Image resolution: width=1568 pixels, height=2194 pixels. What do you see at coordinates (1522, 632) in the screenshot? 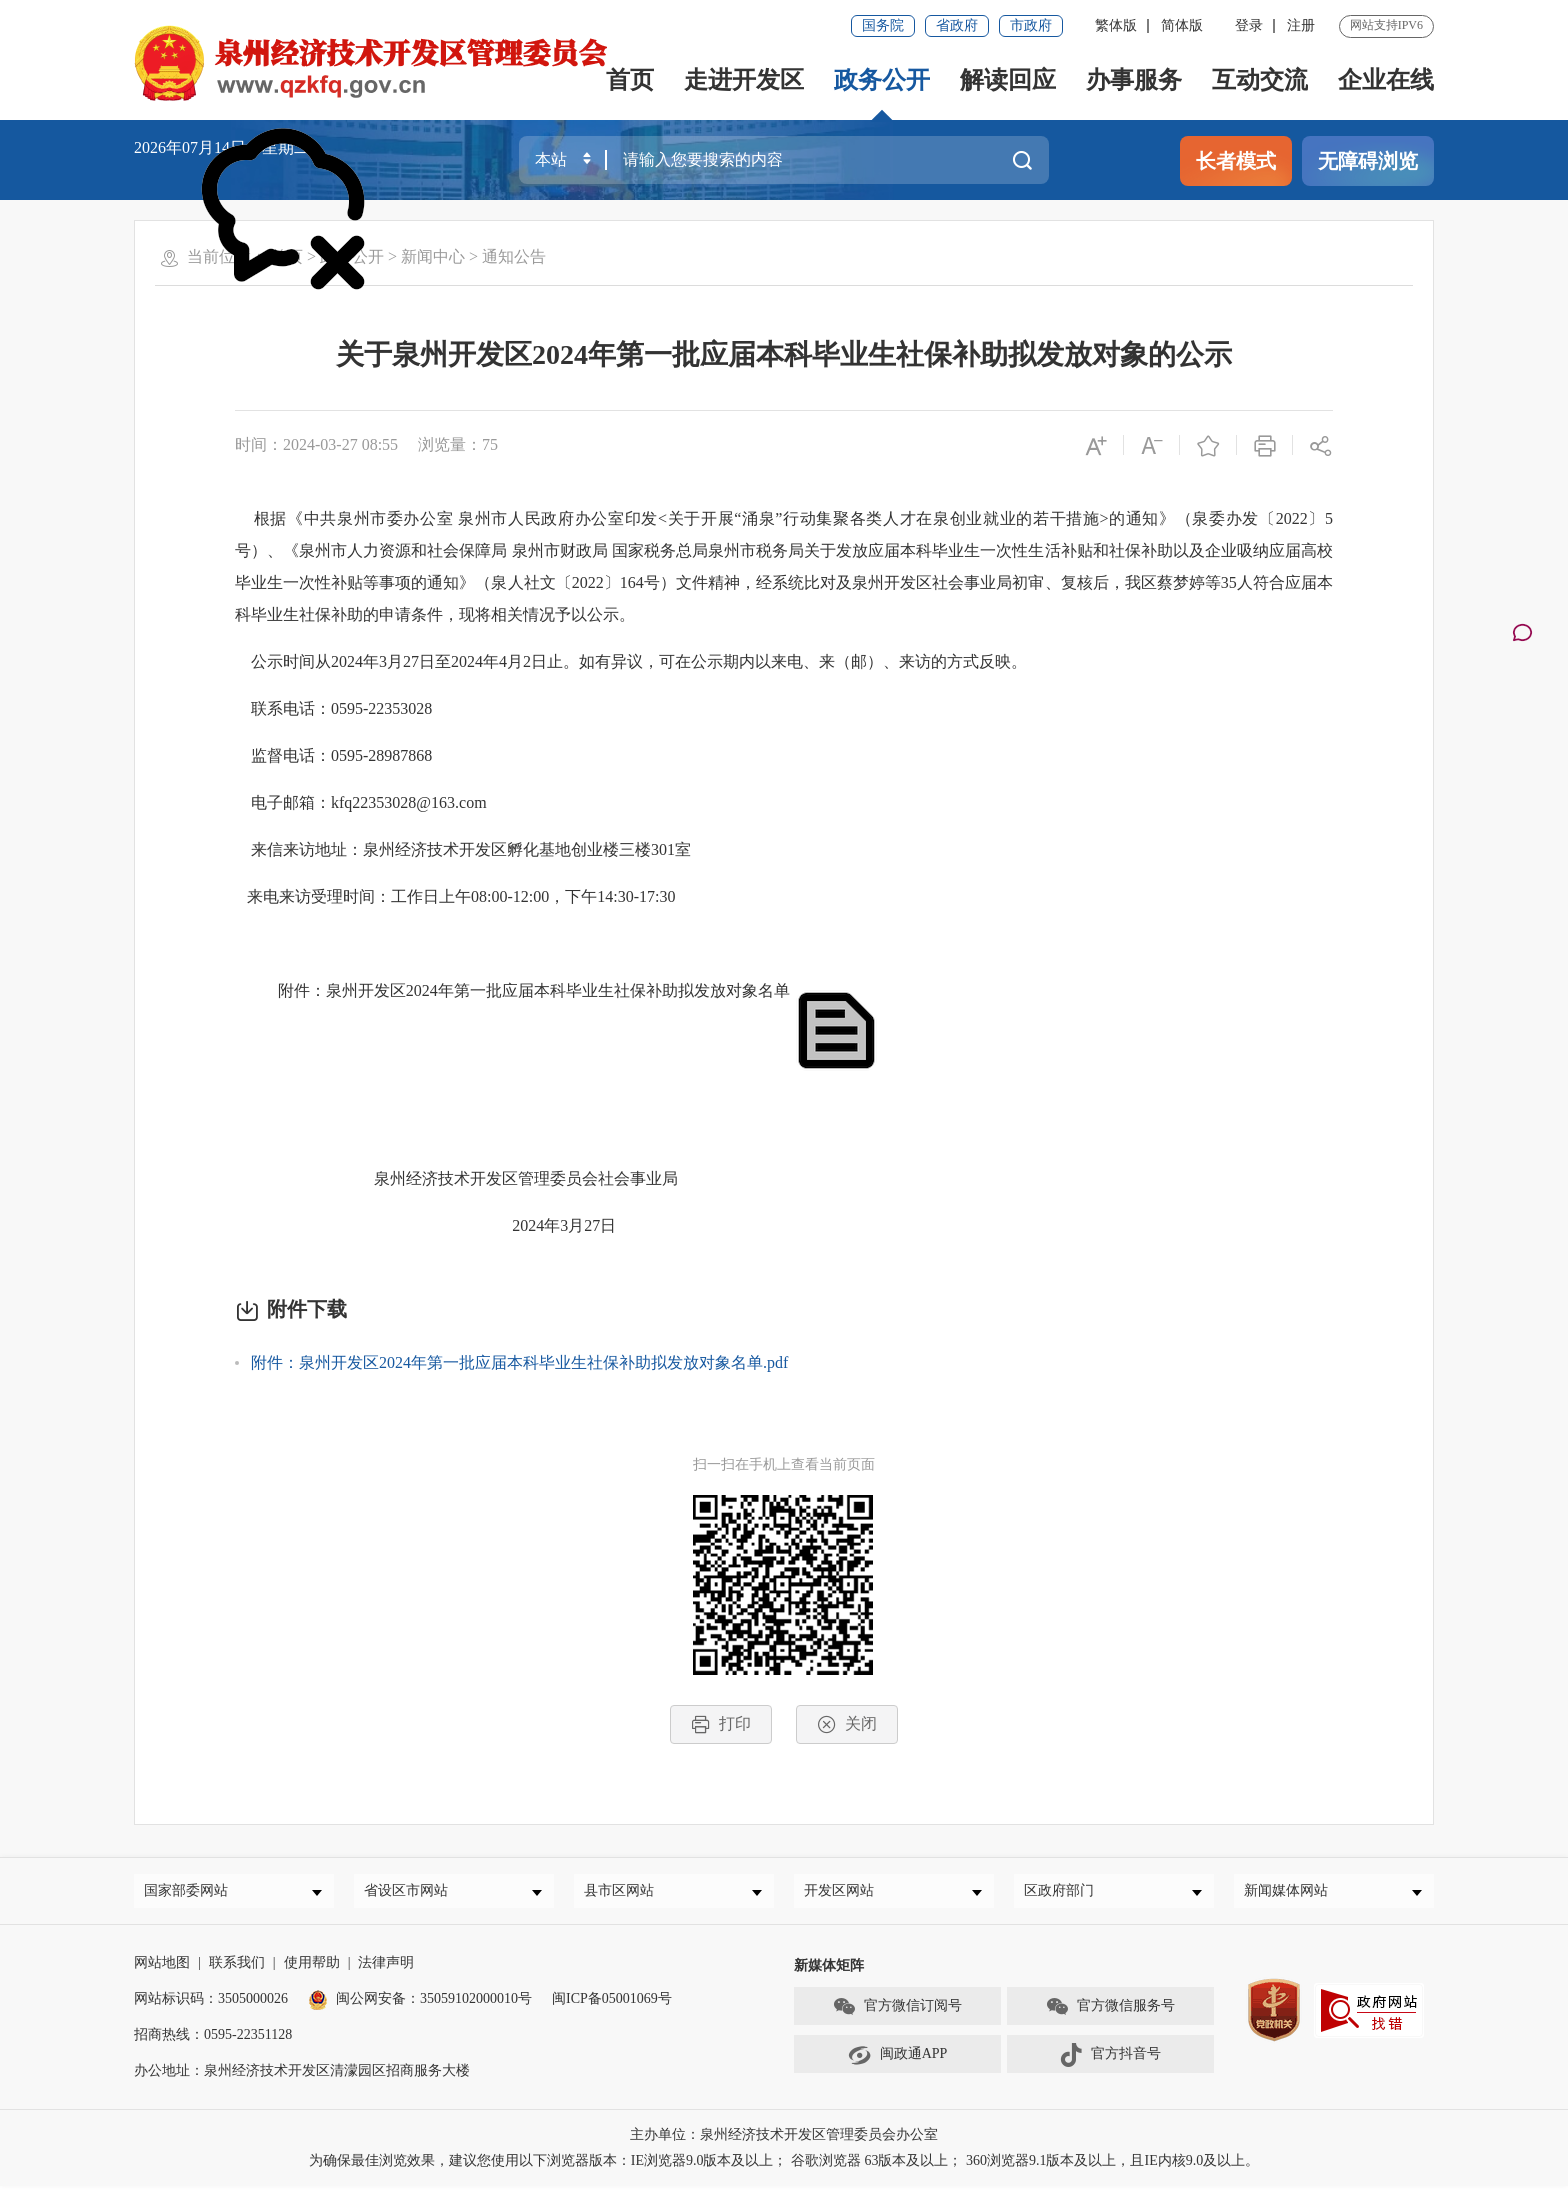
I see `open messaging or chat` at bounding box center [1522, 632].